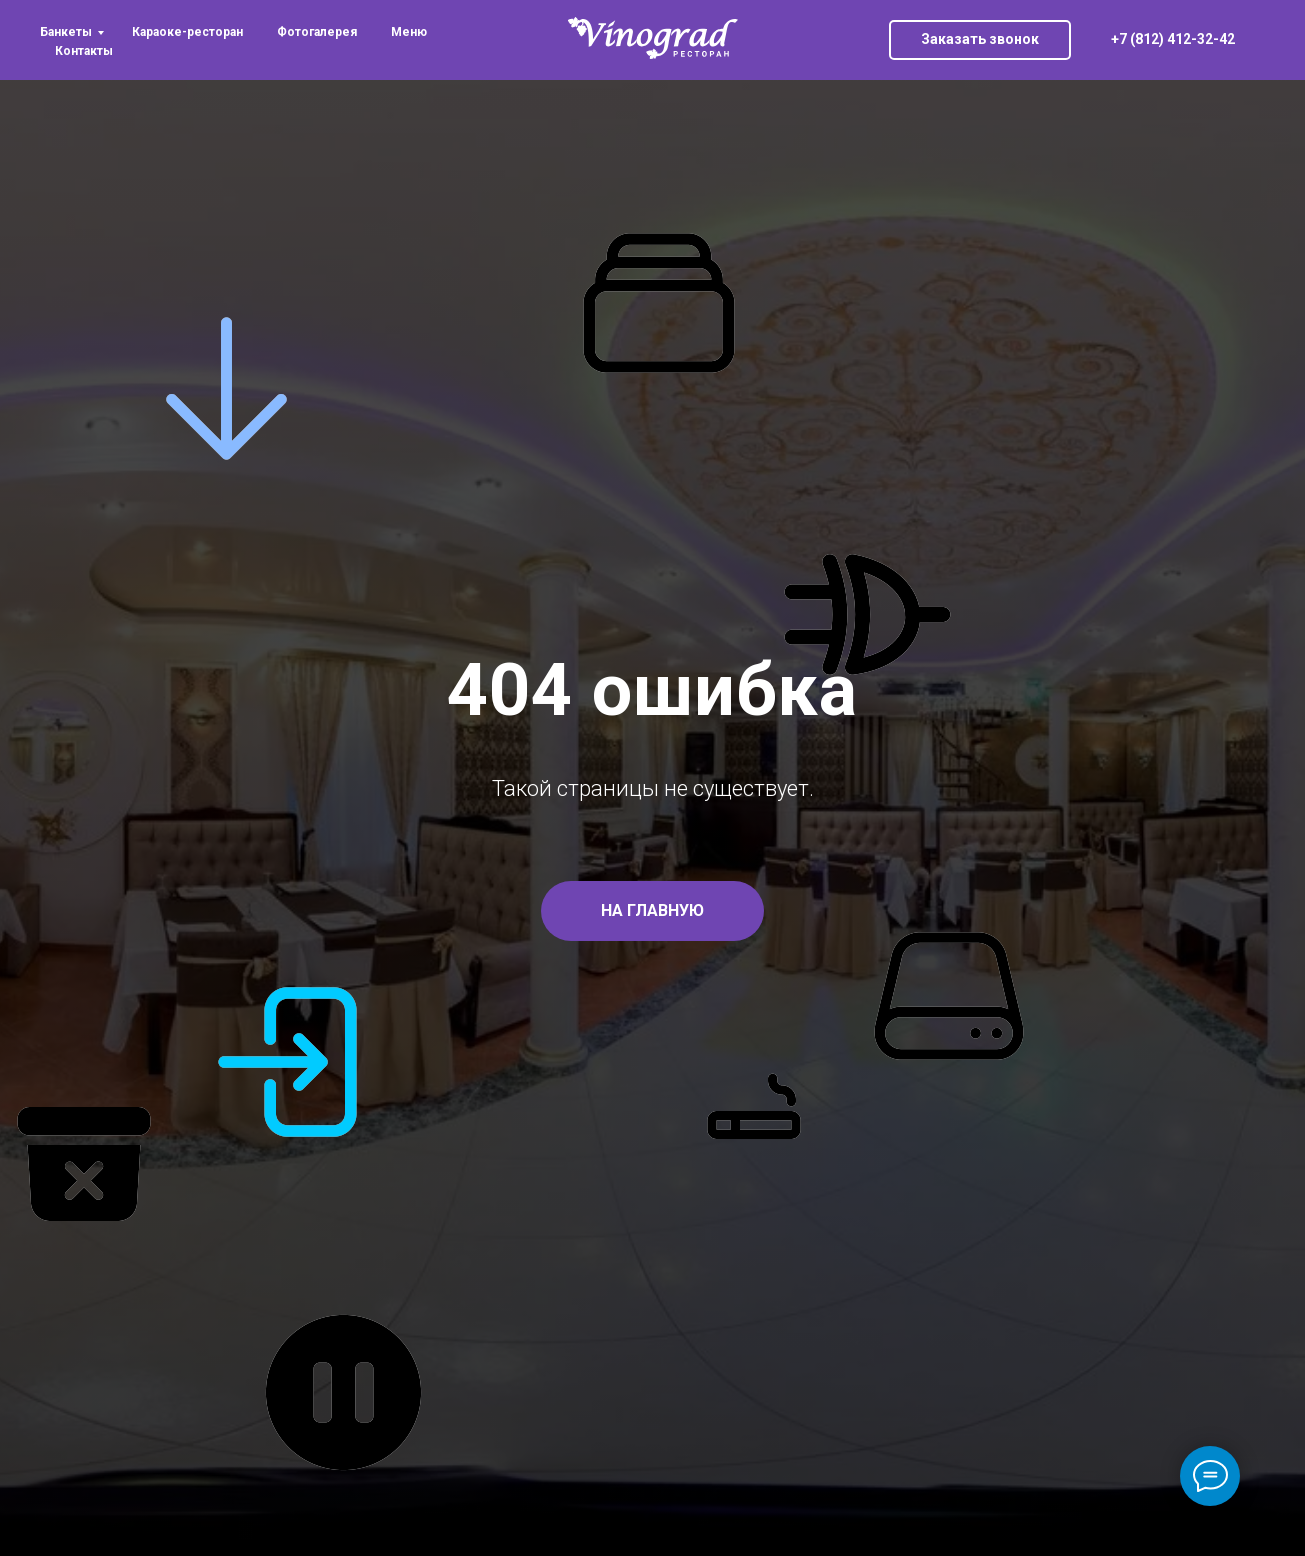 The height and width of the screenshot is (1556, 1305). What do you see at coordinates (867, 614) in the screenshot?
I see `XOR logic gate symbol for circuit diagrams` at bounding box center [867, 614].